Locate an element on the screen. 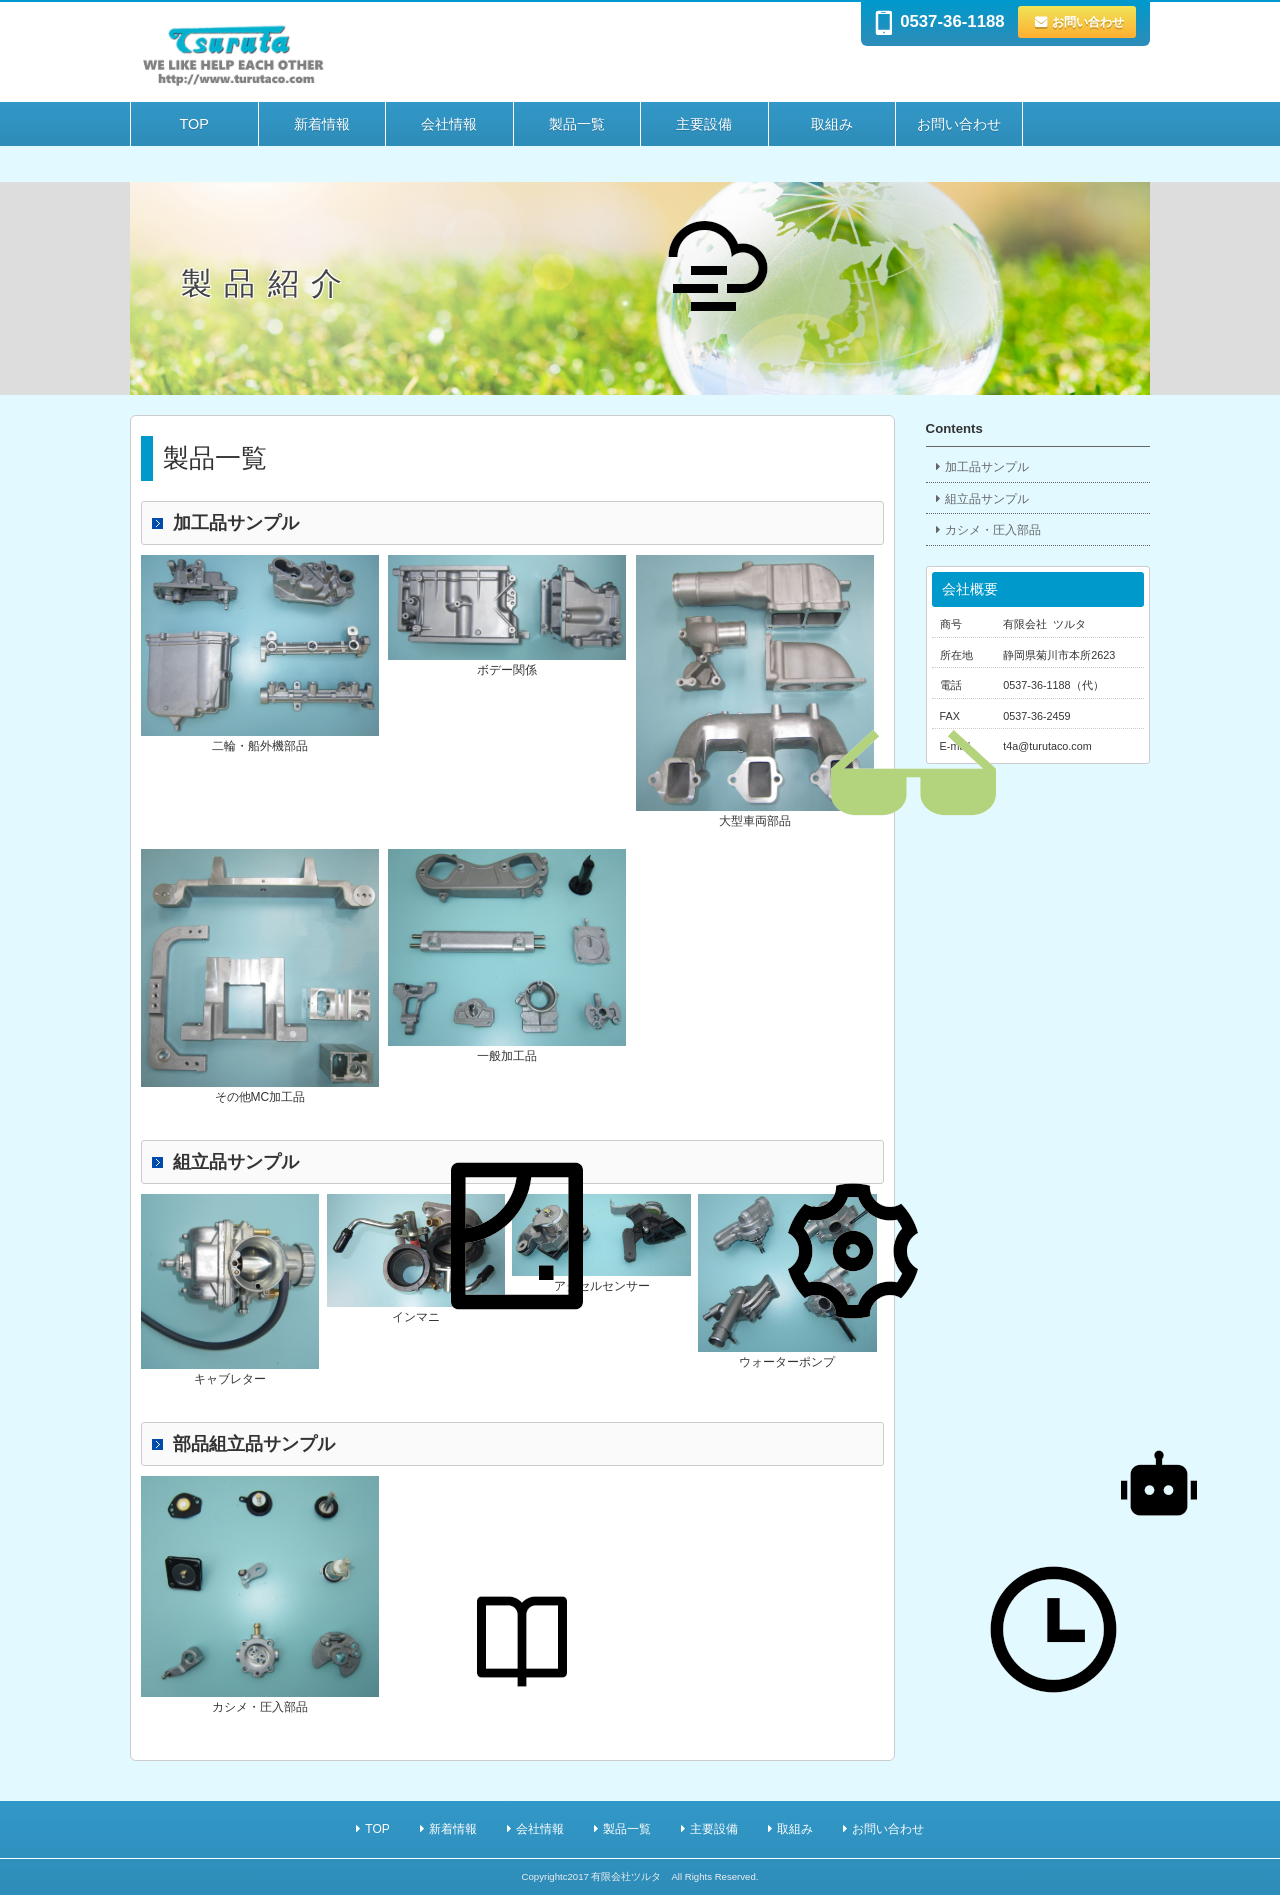  view time or clock settings is located at coordinates (1053, 1629).